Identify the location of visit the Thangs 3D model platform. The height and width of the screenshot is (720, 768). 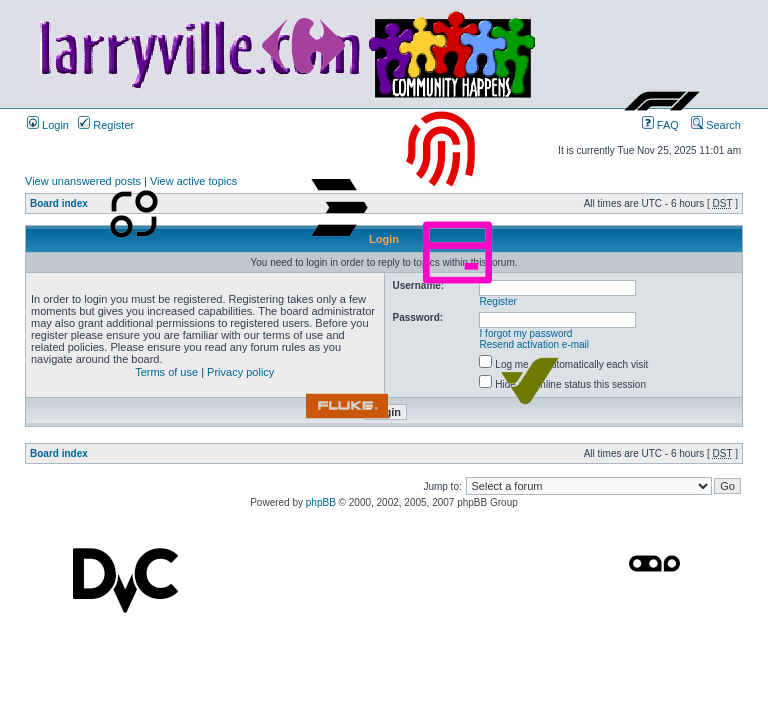
(654, 563).